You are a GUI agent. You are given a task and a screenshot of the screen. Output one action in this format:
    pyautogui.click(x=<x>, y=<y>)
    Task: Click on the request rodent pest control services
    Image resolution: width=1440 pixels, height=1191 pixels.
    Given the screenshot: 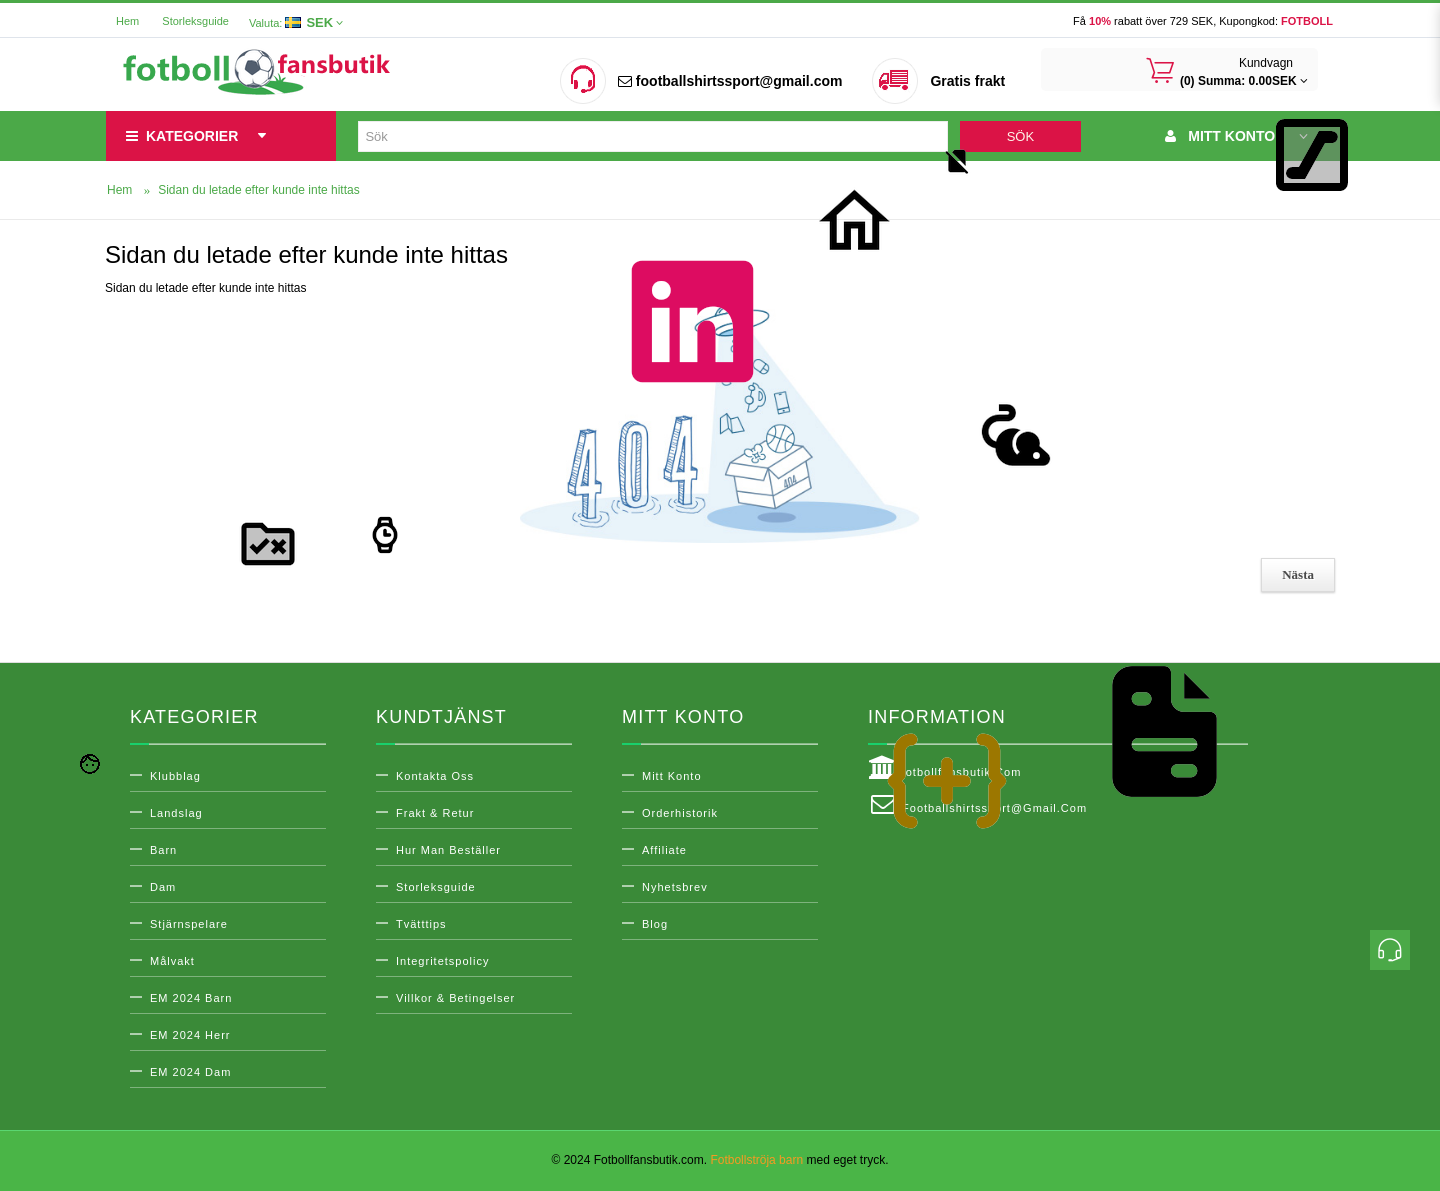 What is the action you would take?
    pyautogui.click(x=1016, y=435)
    